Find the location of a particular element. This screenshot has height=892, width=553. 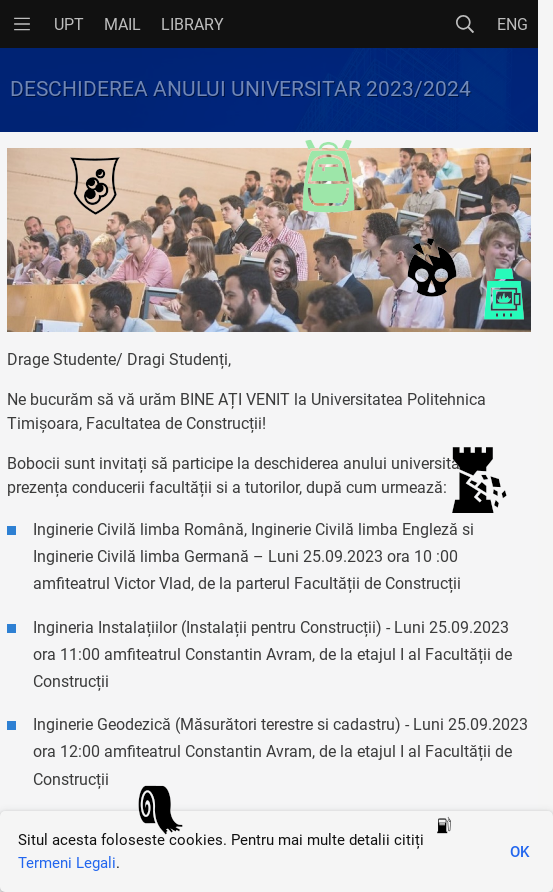

access furnace or heating controls is located at coordinates (504, 294).